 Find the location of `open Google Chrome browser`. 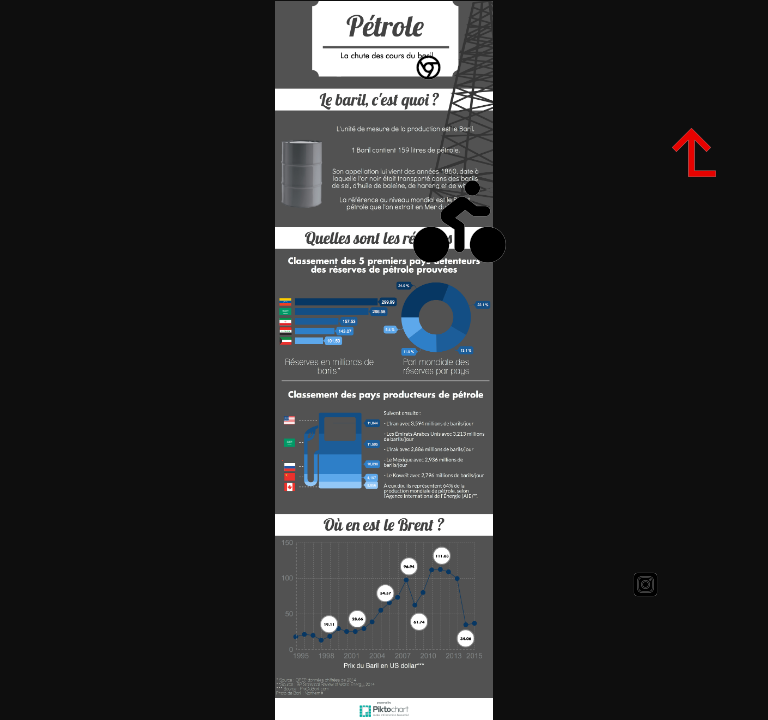

open Google Chrome browser is located at coordinates (428, 67).